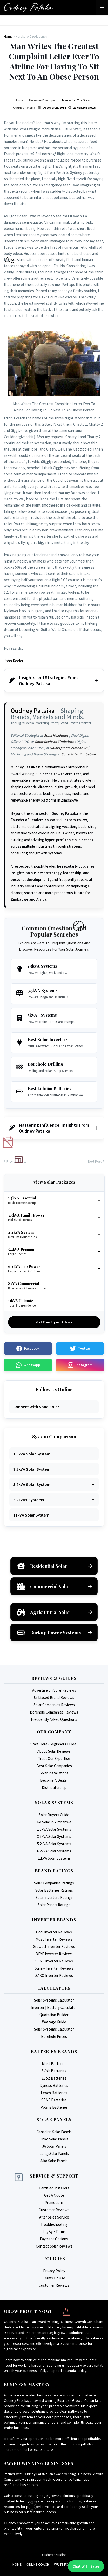  Describe the element at coordinates (9, 260) in the screenshot. I see `adjust font or text size settings` at that location.